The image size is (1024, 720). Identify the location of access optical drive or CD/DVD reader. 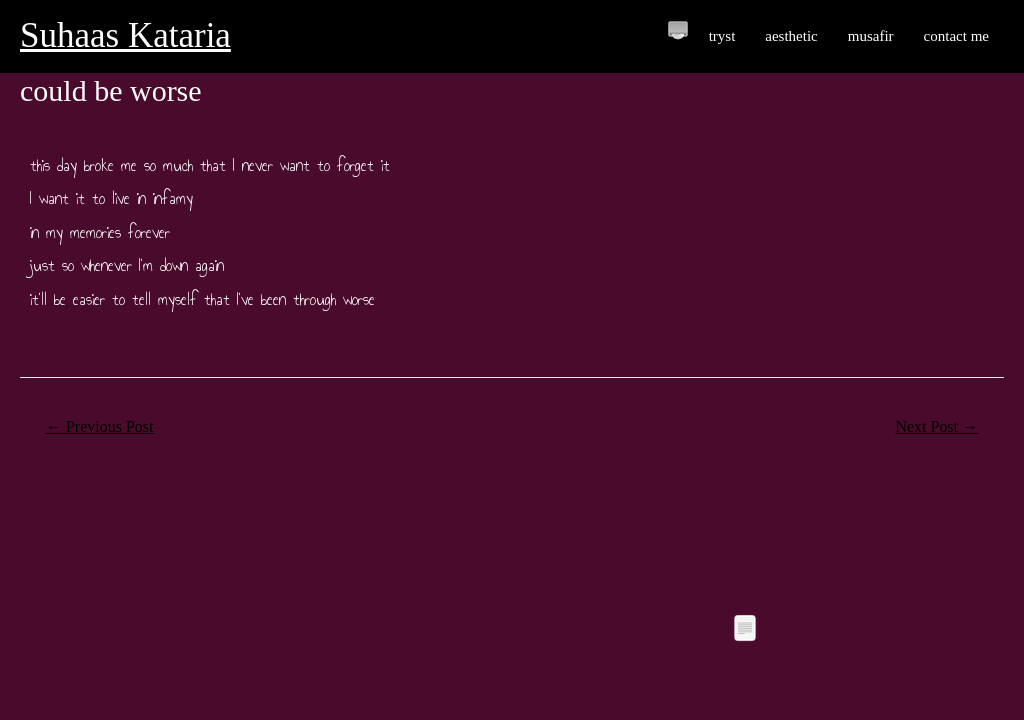
(678, 29).